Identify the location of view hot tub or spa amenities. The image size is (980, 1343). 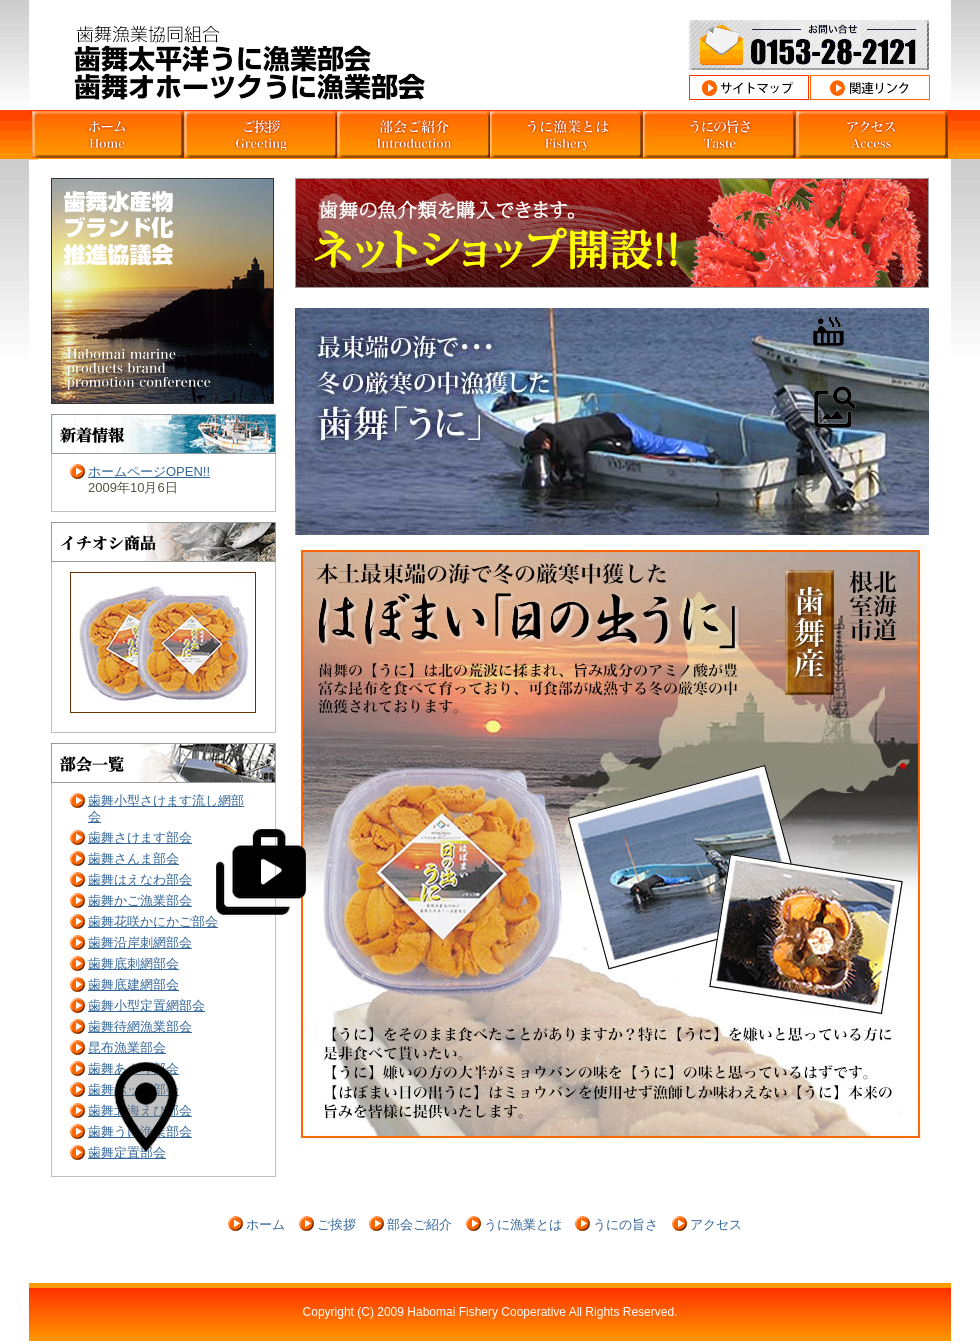
(828, 330).